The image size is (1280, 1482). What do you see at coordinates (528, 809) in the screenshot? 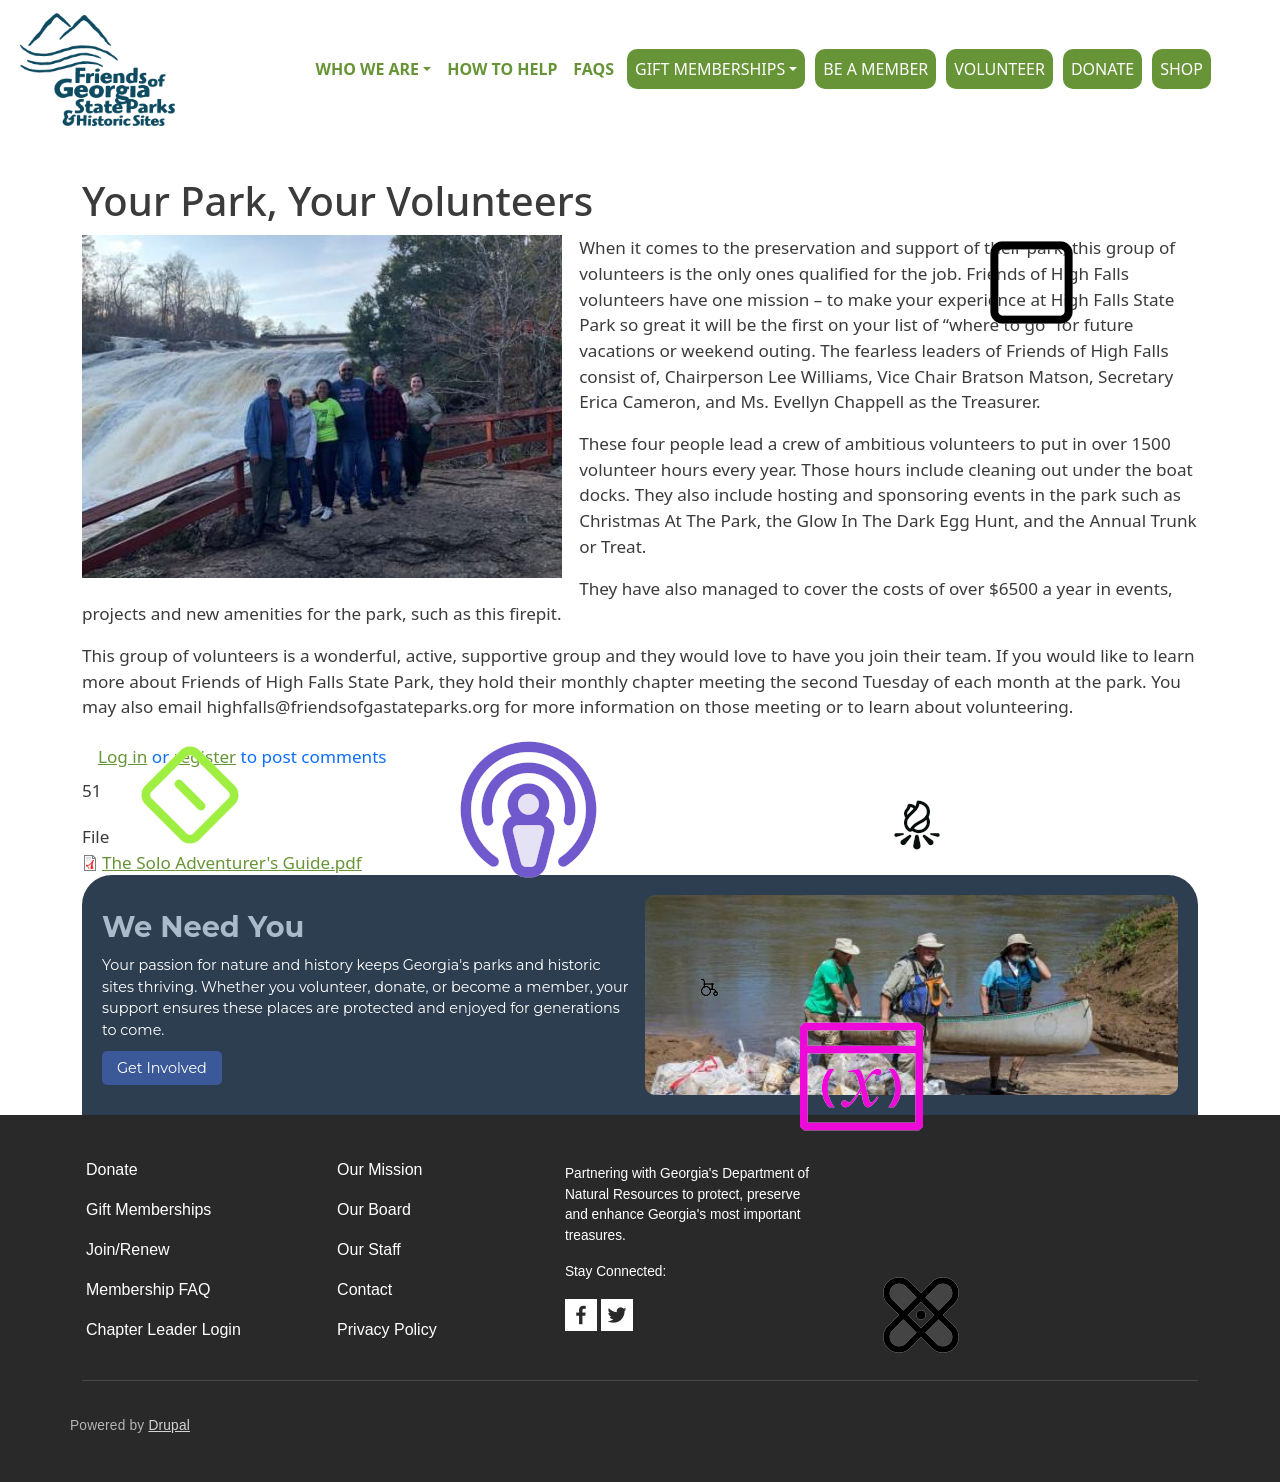
I see `open Apple Podcasts app` at bounding box center [528, 809].